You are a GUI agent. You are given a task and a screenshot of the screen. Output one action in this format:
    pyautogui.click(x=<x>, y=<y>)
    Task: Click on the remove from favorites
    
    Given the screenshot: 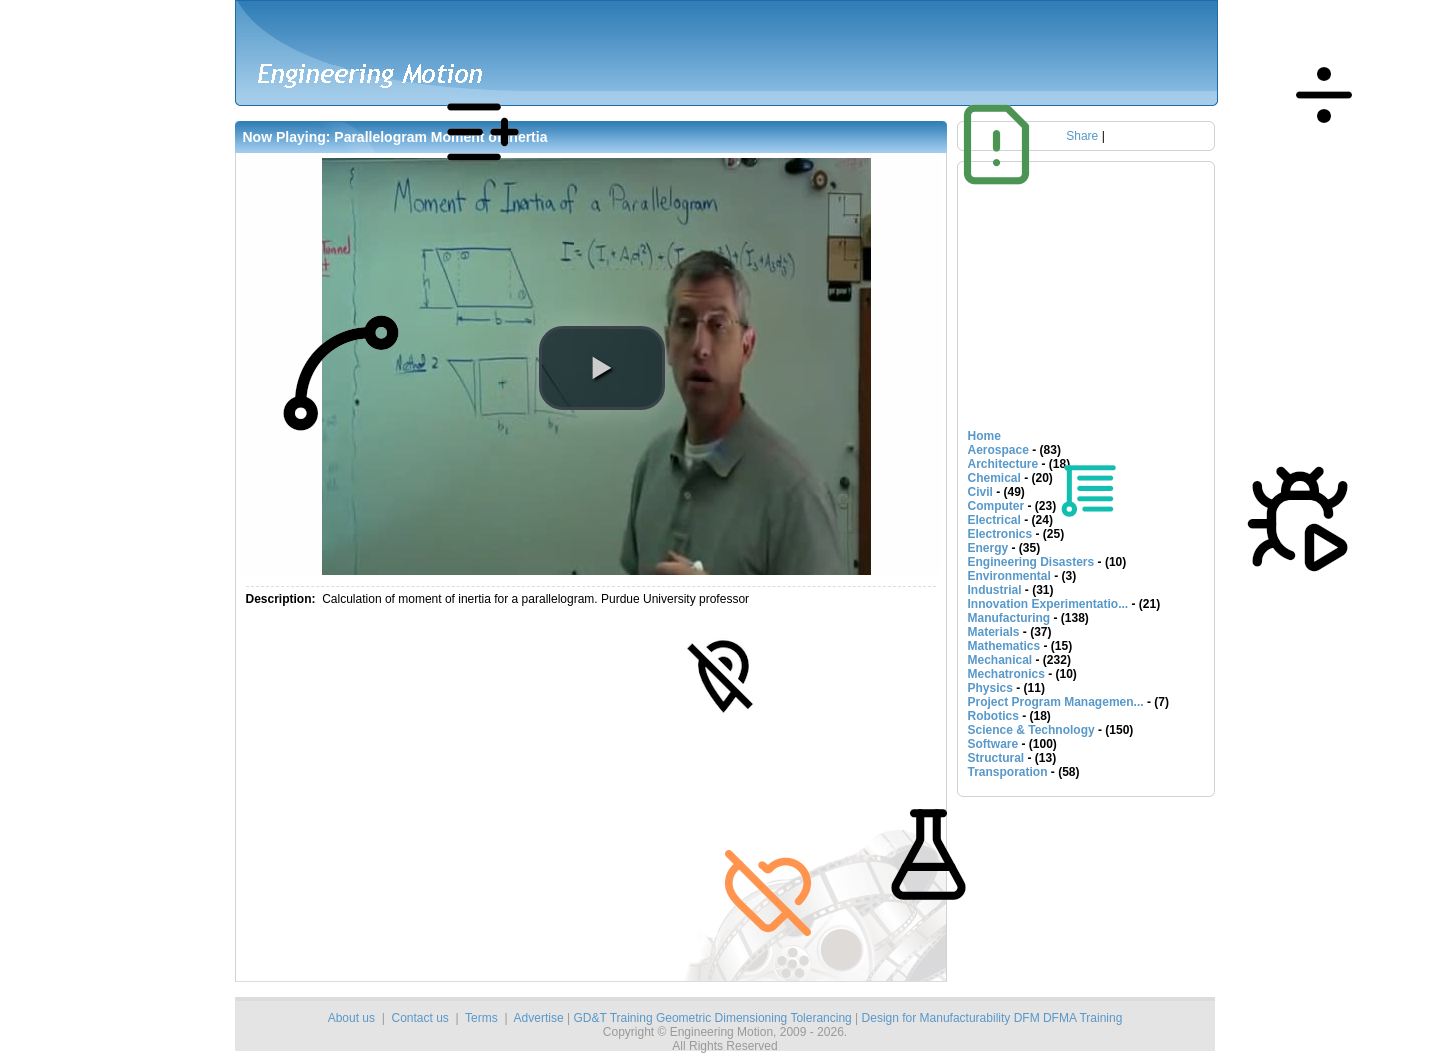 What is the action you would take?
    pyautogui.click(x=768, y=893)
    